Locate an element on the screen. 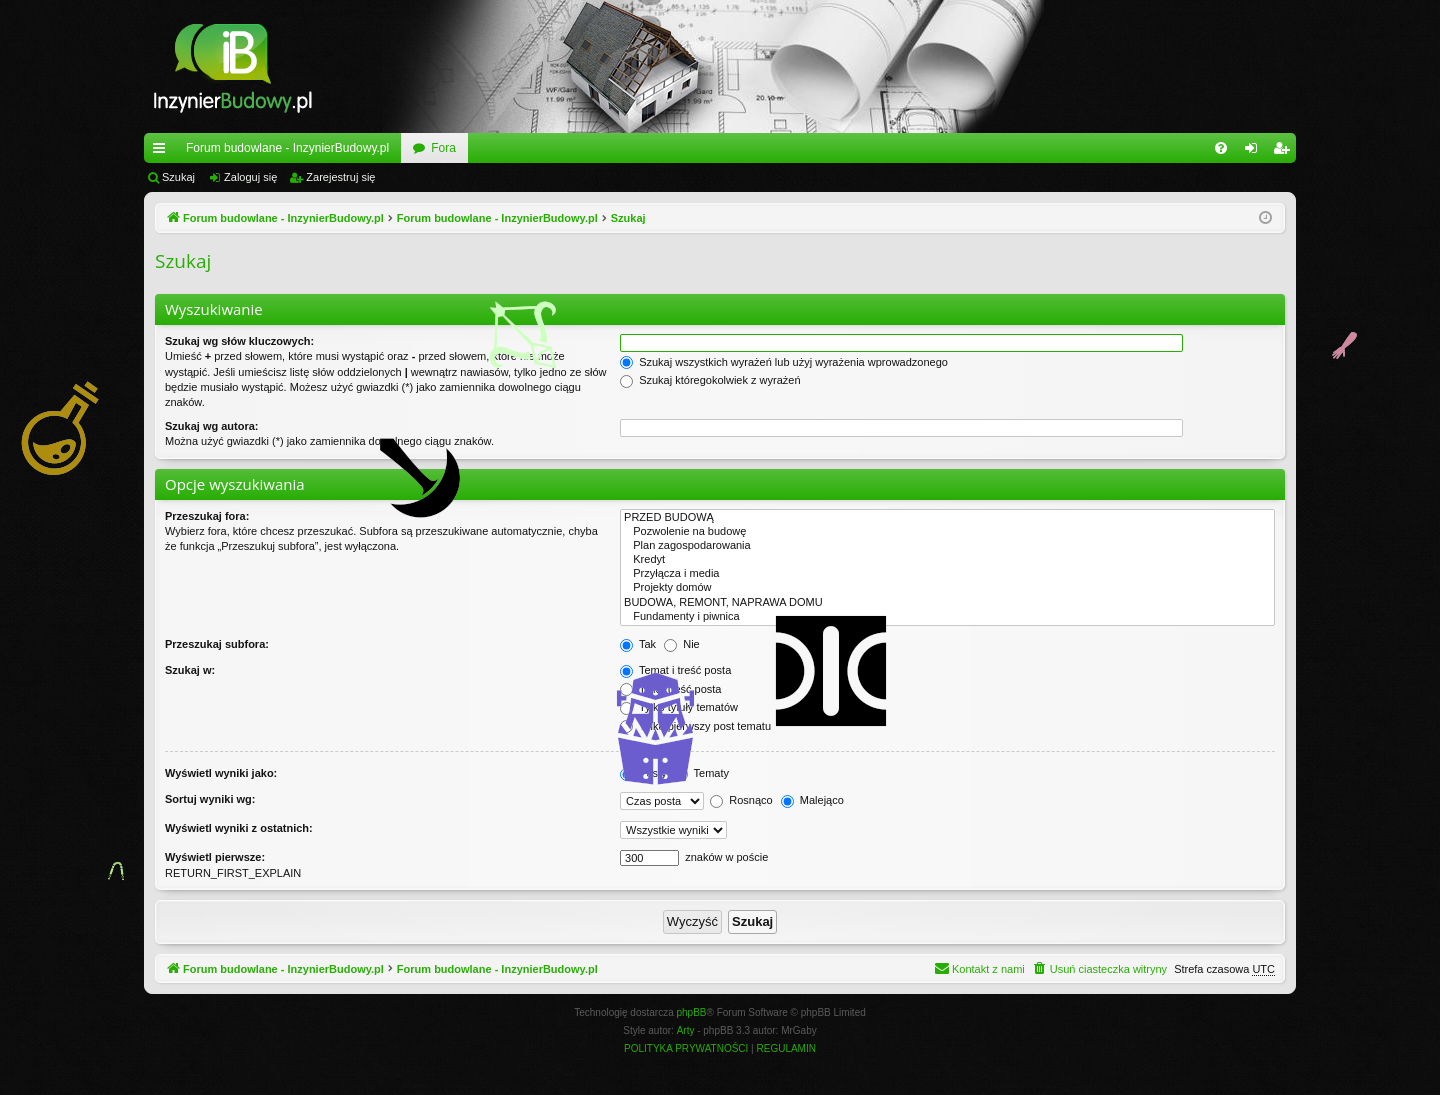 This screenshot has height=1095, width=1440. use a health or mana potion is located at coordinates (62, 428).